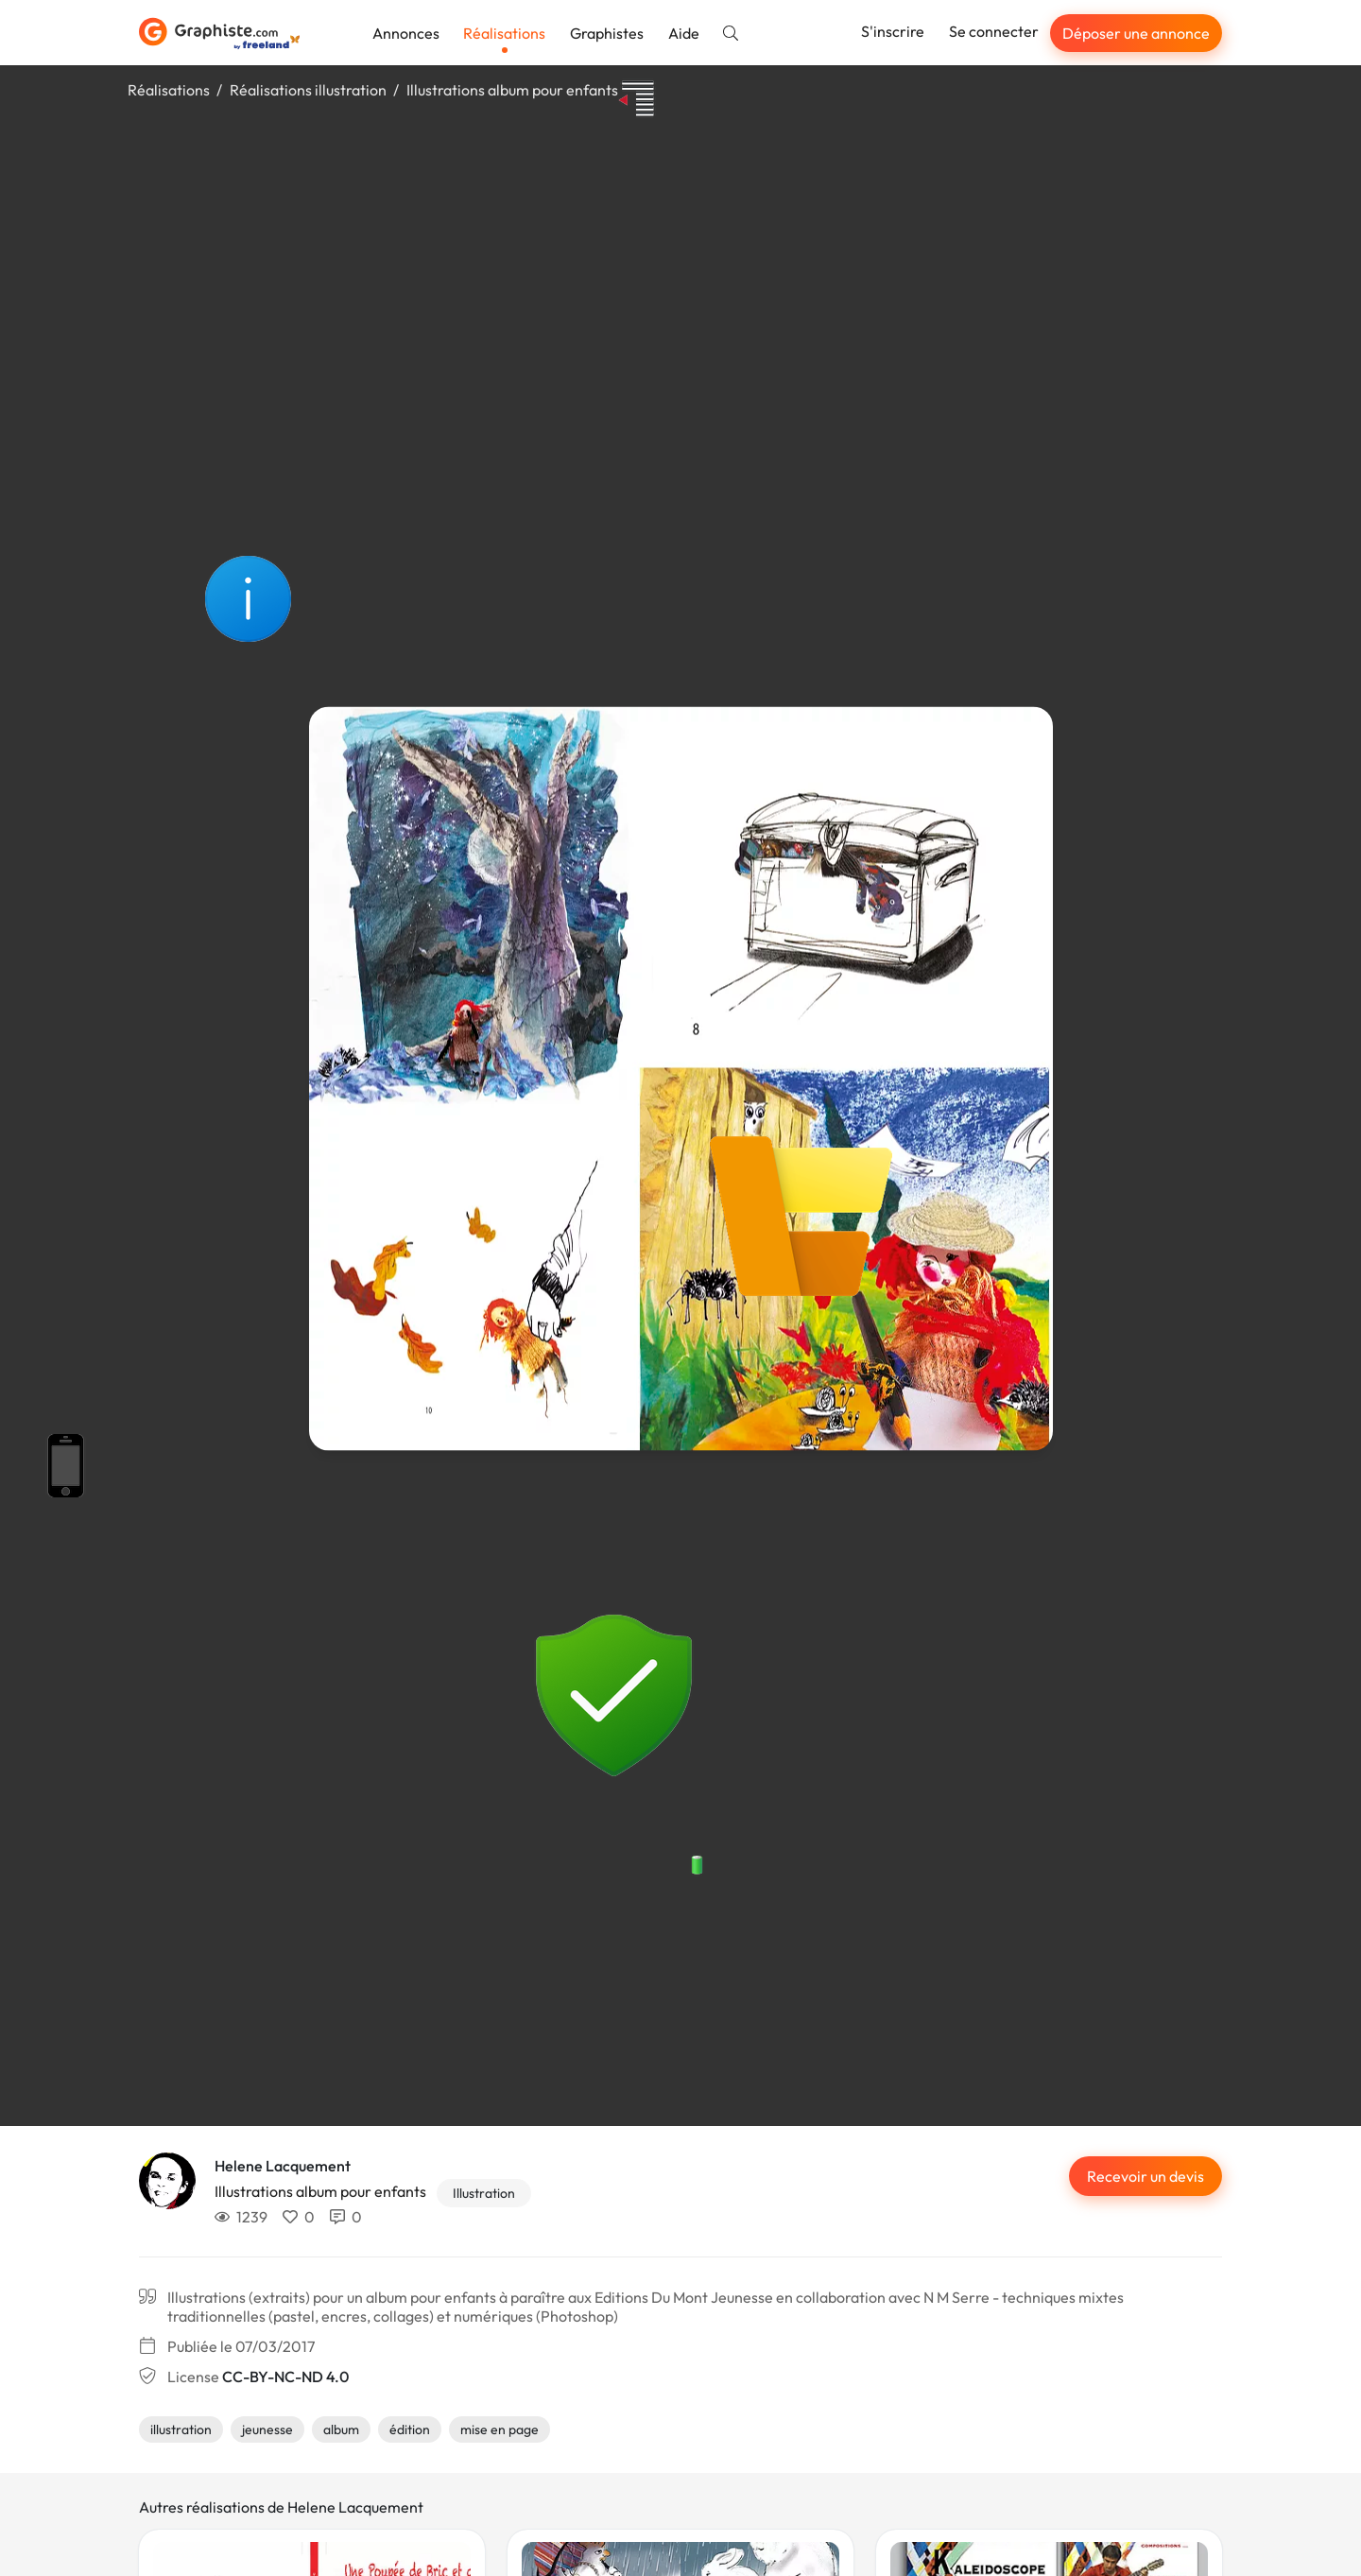 The image size is (1361, 2576). I want to click on decrease text indentation, so click(636, 98).